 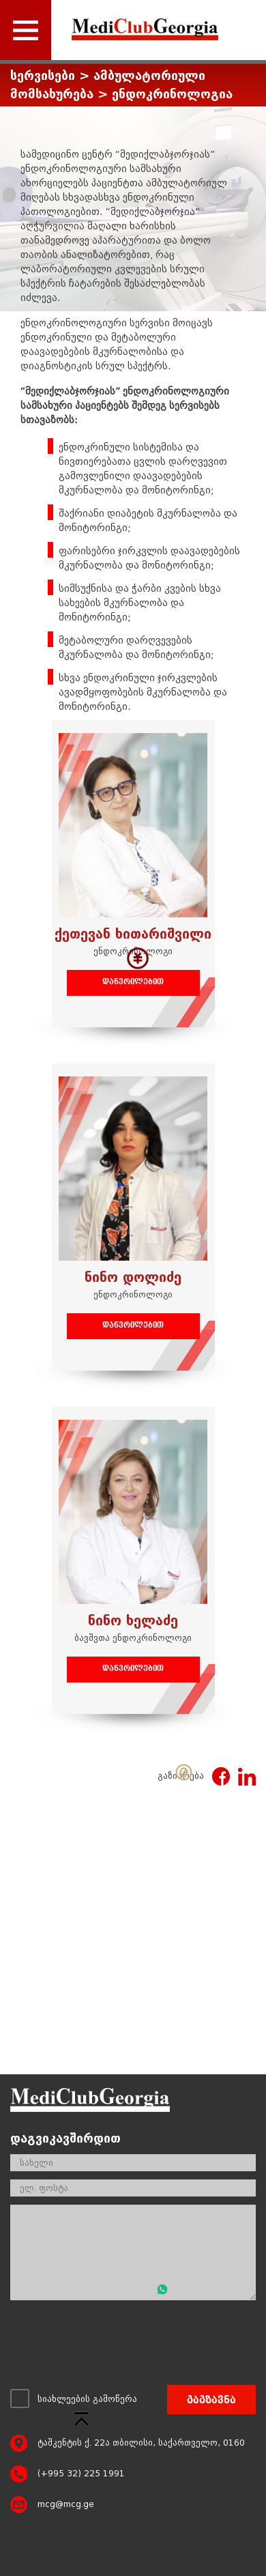 What do you see at coordinates (120, 1185) in the screenshot?
I see `expand a collapsed menu or section` at bounding box center [120, 1185].